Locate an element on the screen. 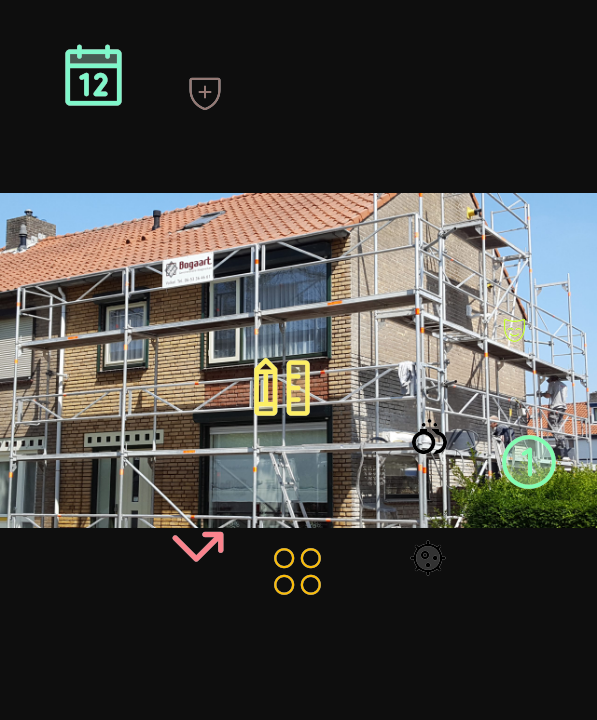 This screenshot has height=720, width=597. add new security protection is located at coordinates (205, 92).